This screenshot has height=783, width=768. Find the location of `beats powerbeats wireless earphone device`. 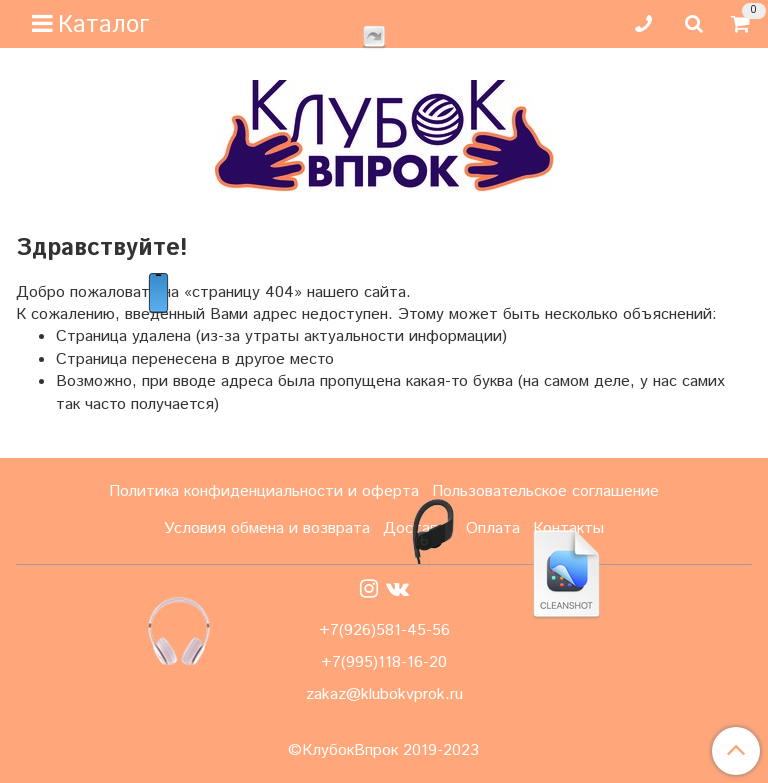

beats powerbeats wireless earphone device is located at coordinates (434, 530).